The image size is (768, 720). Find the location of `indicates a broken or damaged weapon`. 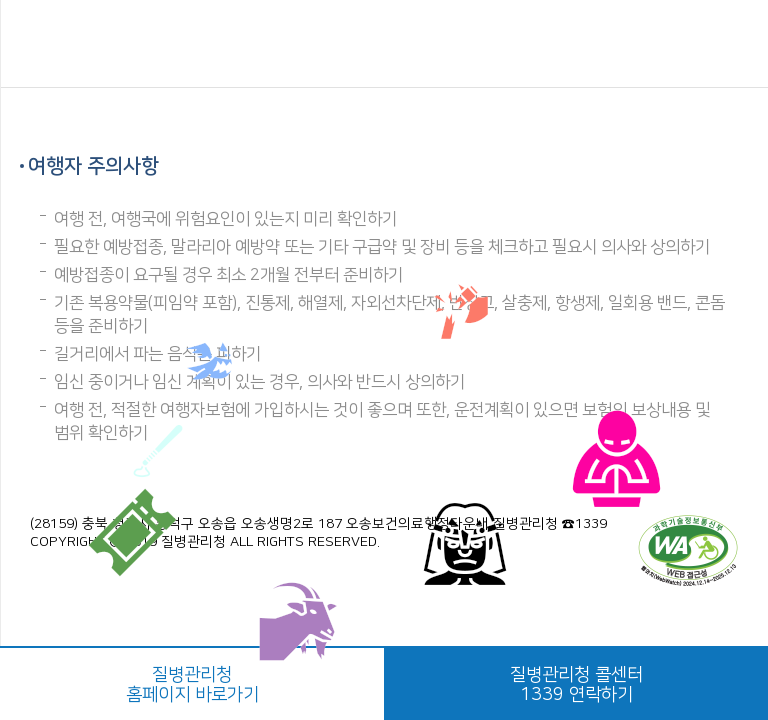

indicates a broken or damaged weapon is located at coordinates (459, 310).